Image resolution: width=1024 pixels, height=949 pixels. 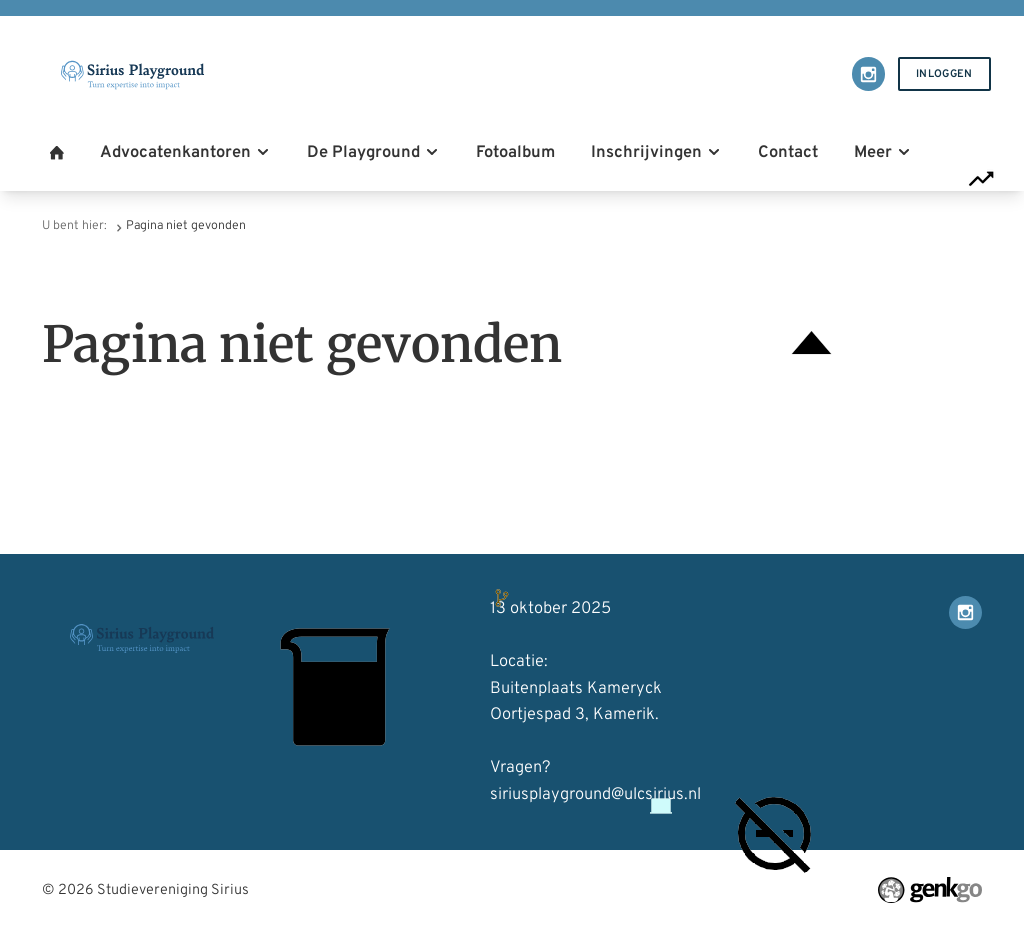 What do you see at coordinates (811, 342) in the screenshot?
I see `collapse an expanded section or menu` at bounding box center [811, 342].